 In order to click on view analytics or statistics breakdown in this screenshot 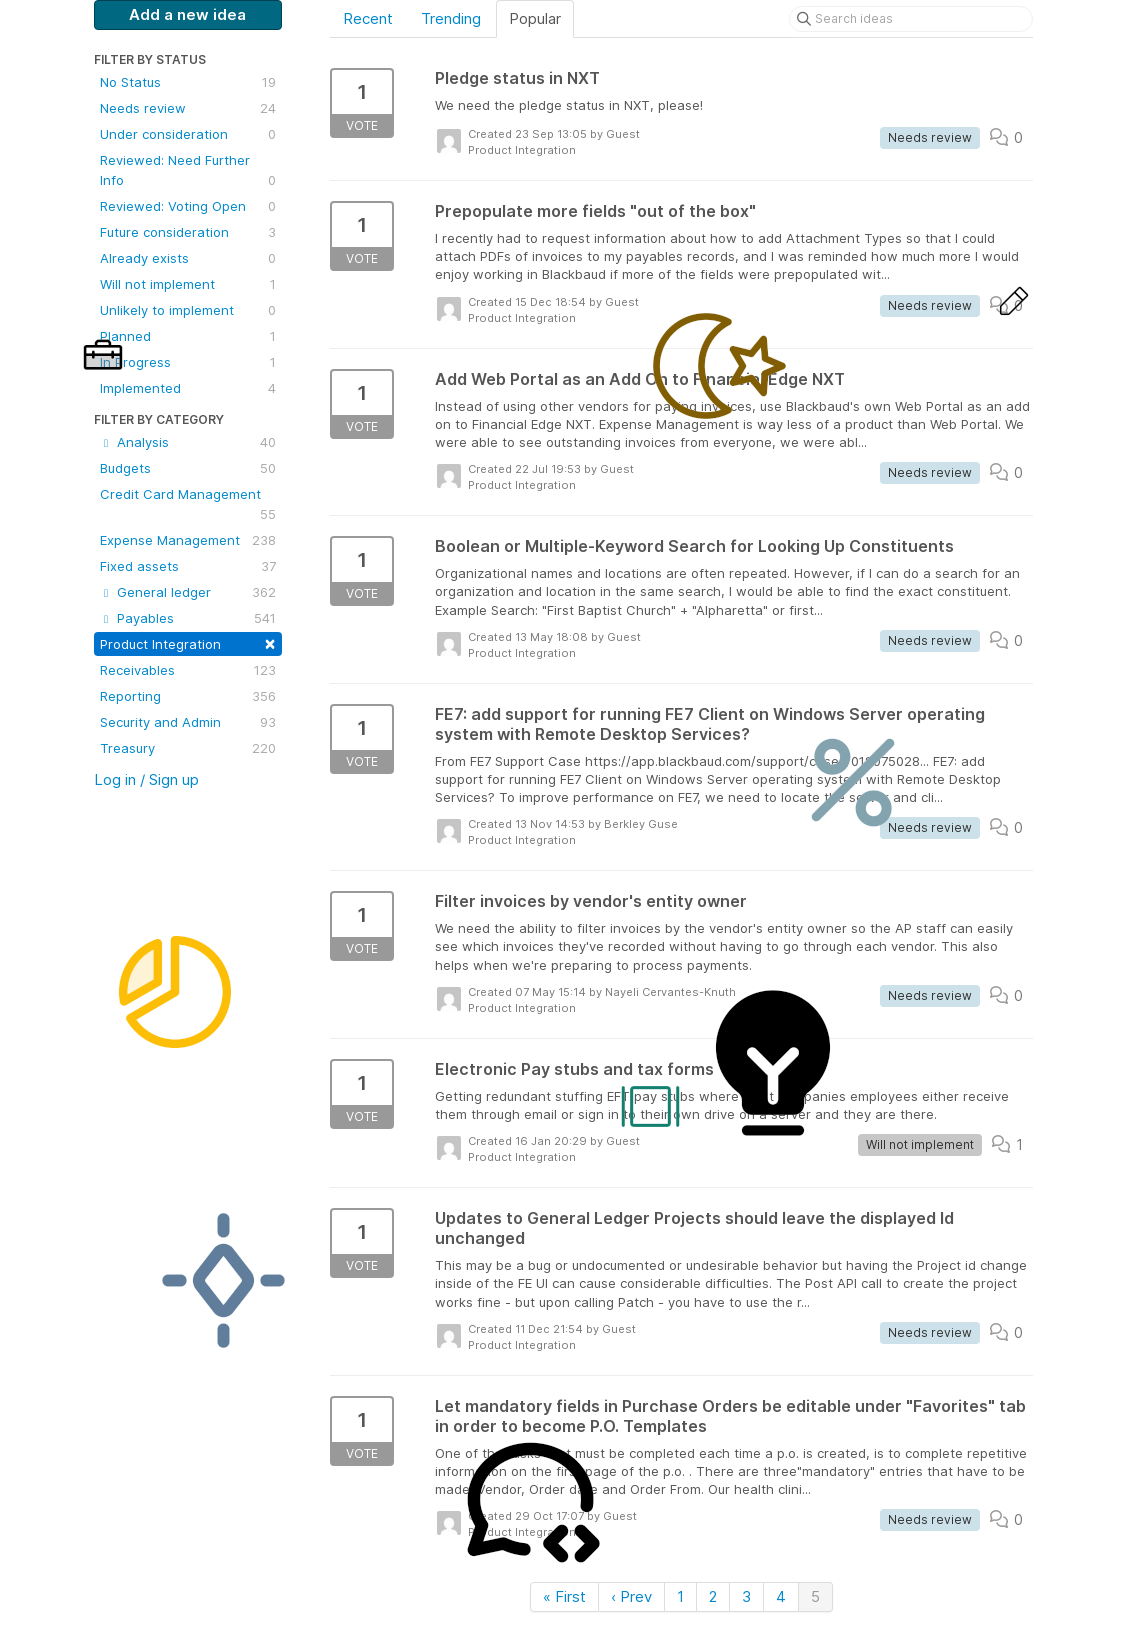, I will do `click(175, 992)`.